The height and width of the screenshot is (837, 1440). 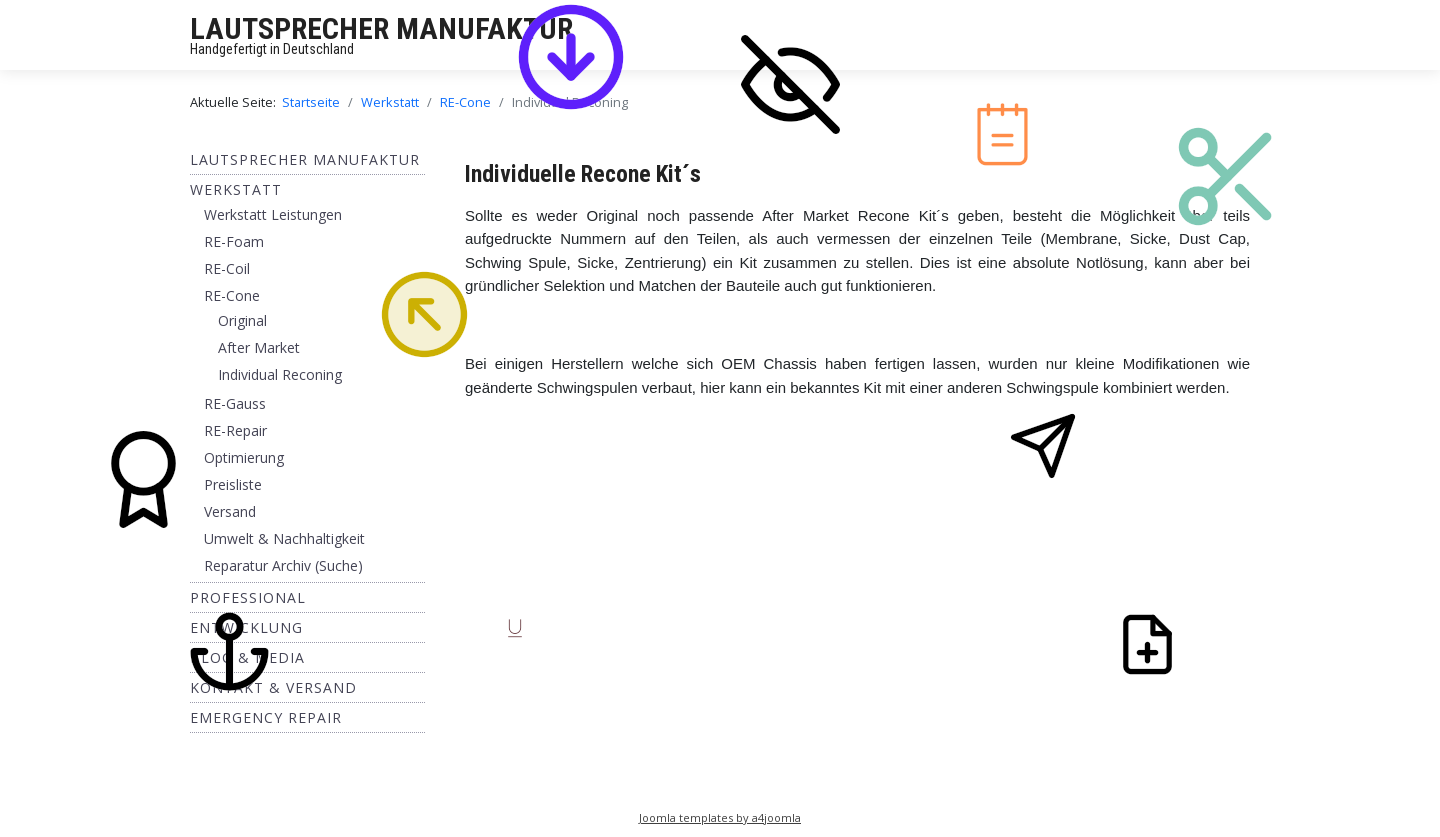 I want to click on apply underline formatting to selected text, so click(x=515, y=627).